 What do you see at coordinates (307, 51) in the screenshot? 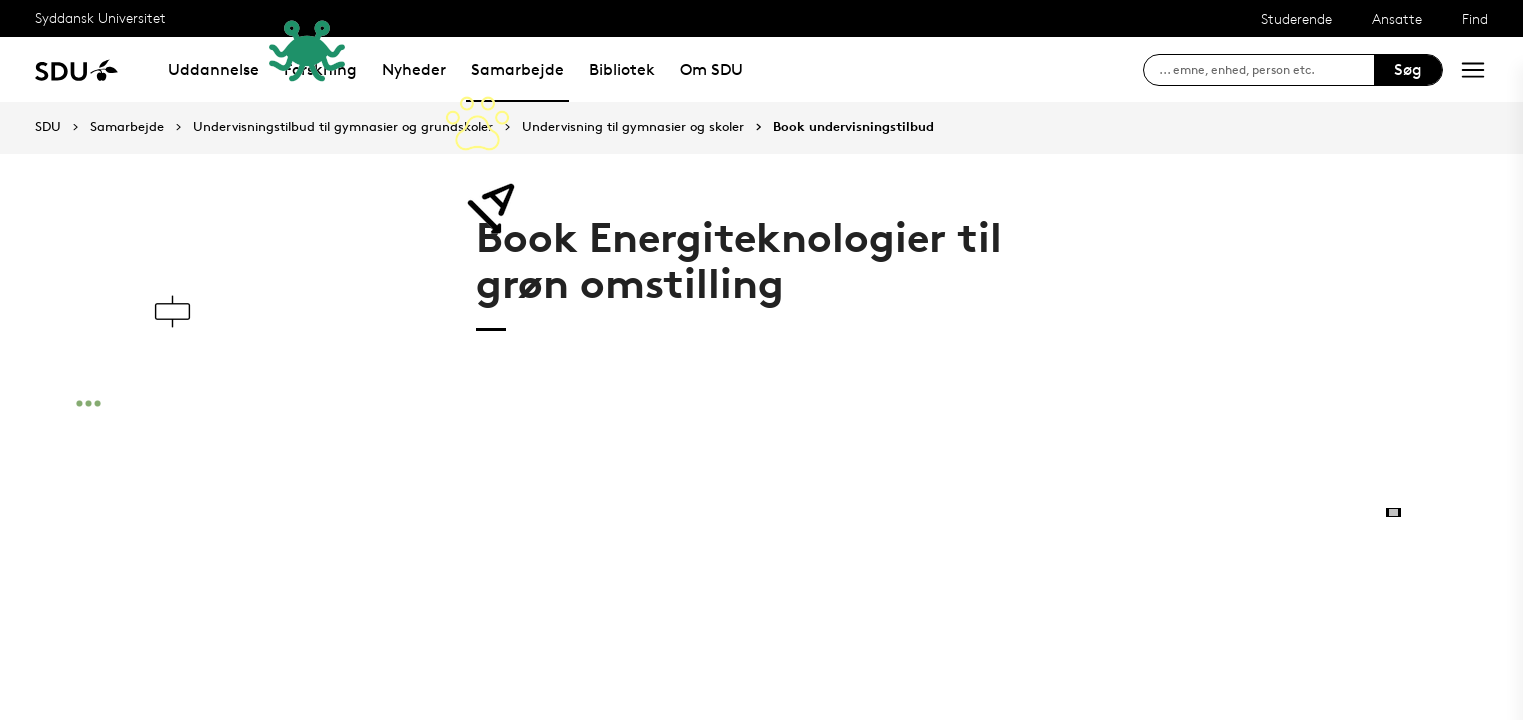
I see `represents pastafarianism or the flying spaghetti monster` at bounding box center [307, 51].